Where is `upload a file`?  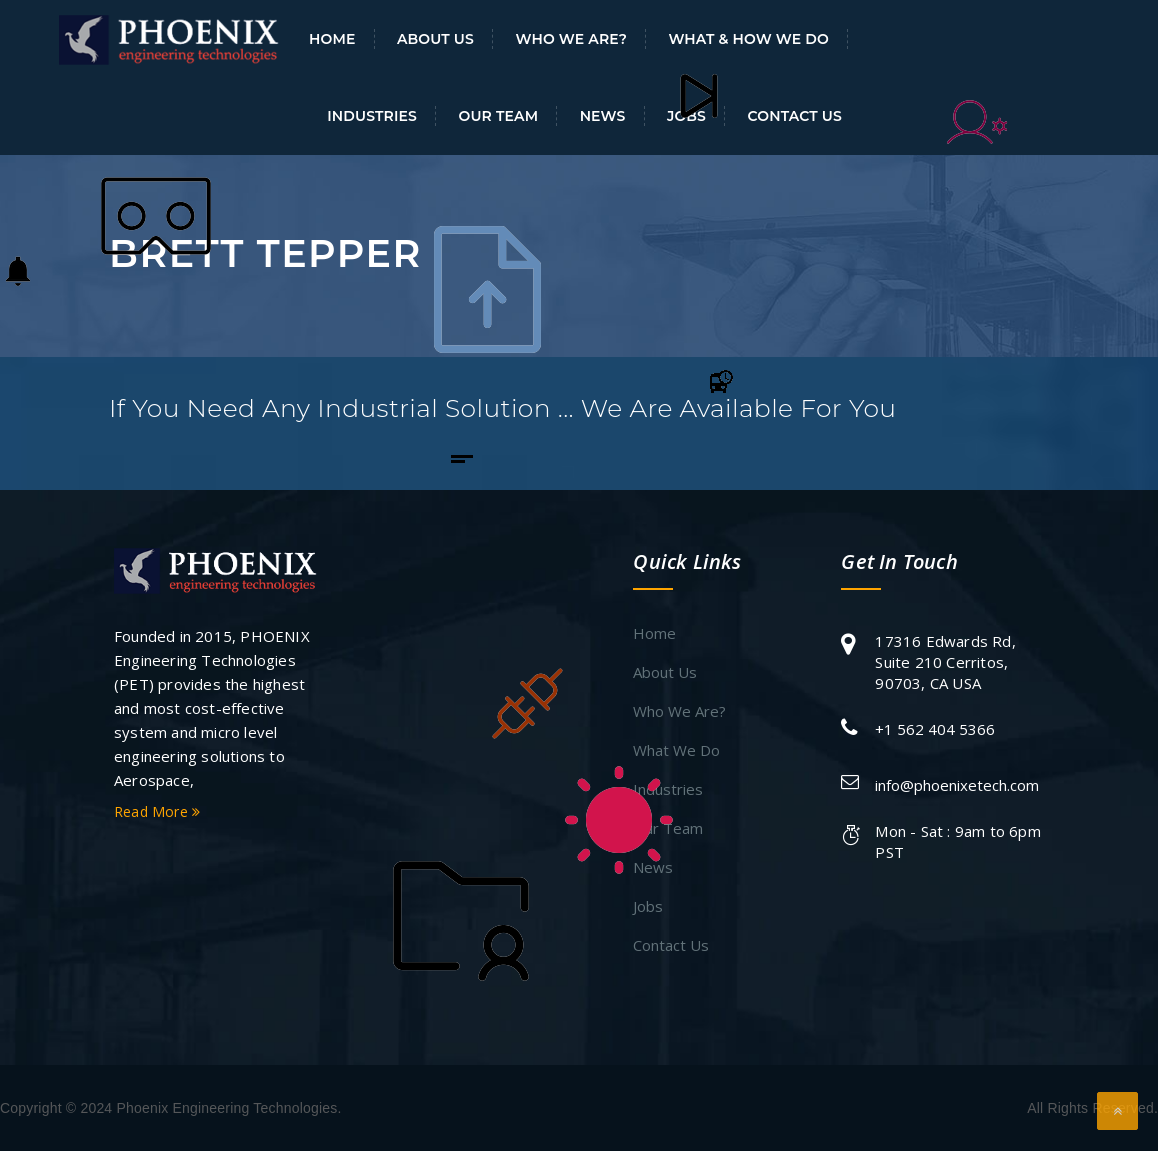
upload a file is located at coordinates (487, 289).